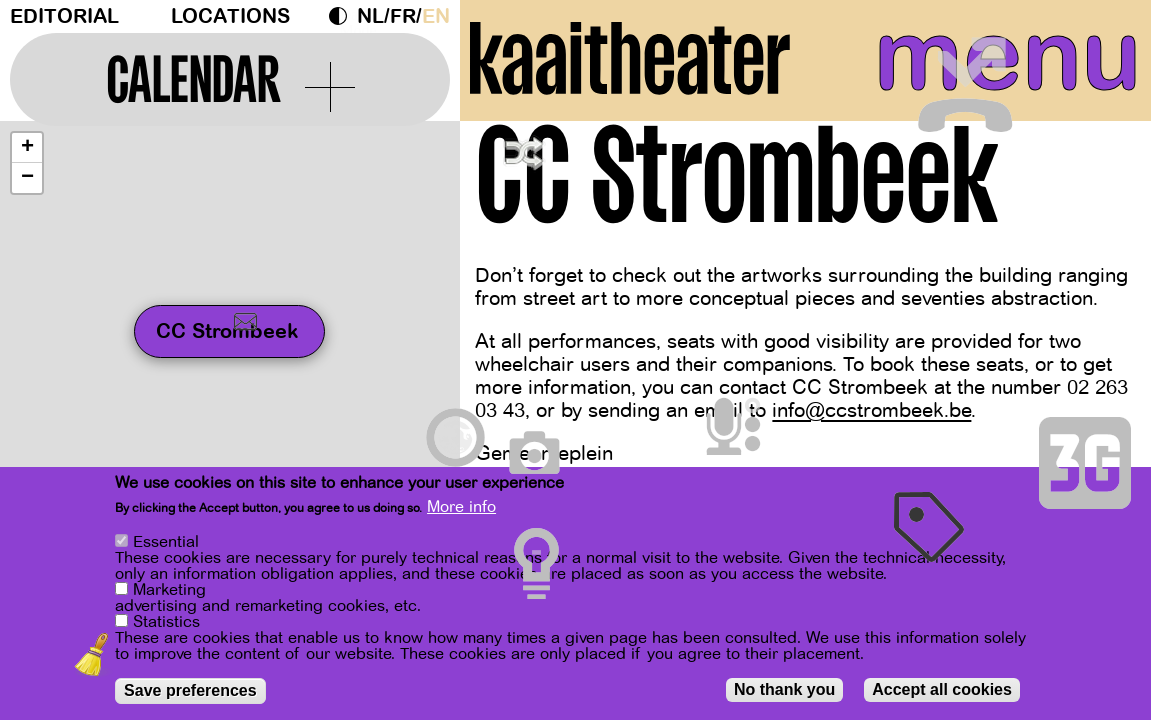  Describe the element at coordinates (94, 655) in the screenshot. I see `clear all items or entries` at that location.